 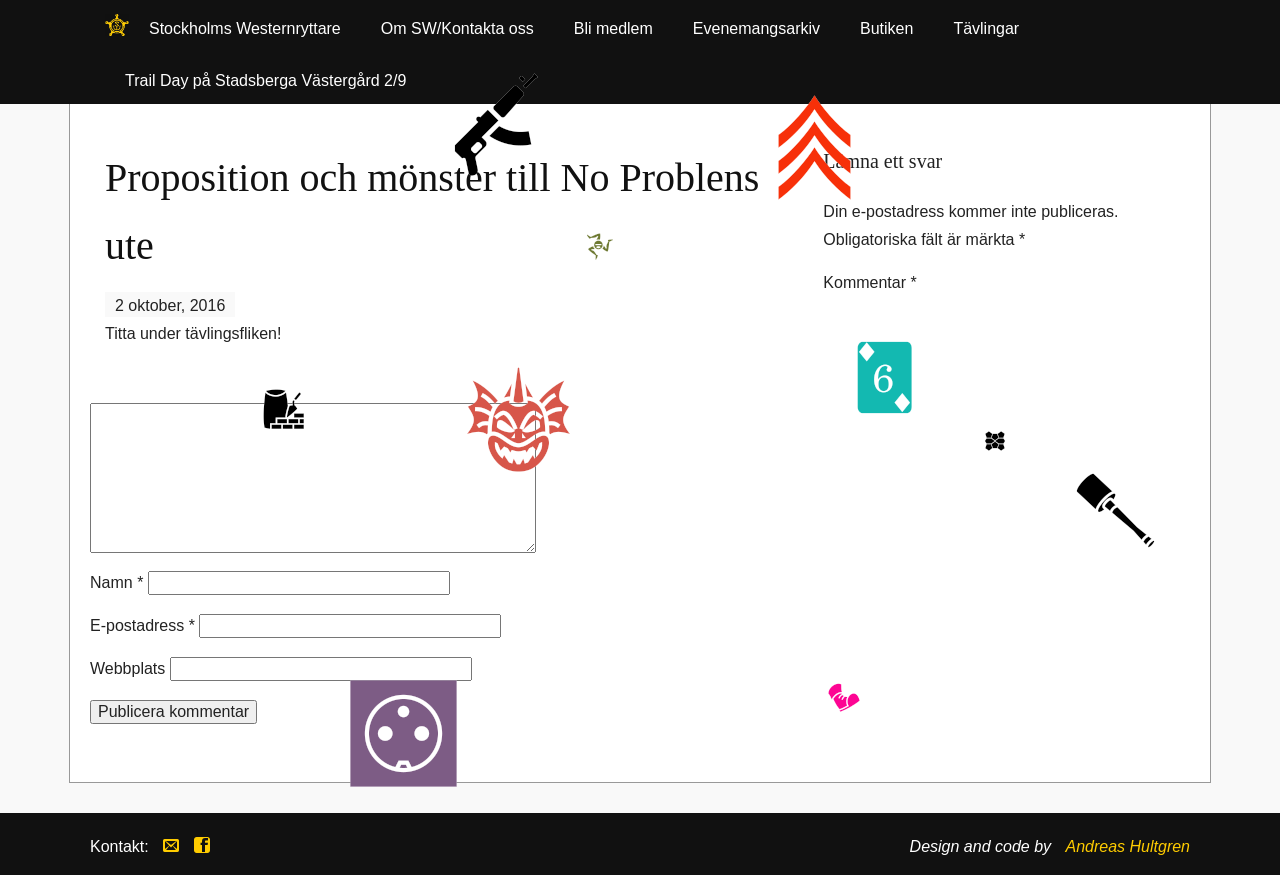 What do you see at coordinates (814, 147) in the screenshot?
I see `indicates sergeant rank or military status` at bounding box center [814, 147].